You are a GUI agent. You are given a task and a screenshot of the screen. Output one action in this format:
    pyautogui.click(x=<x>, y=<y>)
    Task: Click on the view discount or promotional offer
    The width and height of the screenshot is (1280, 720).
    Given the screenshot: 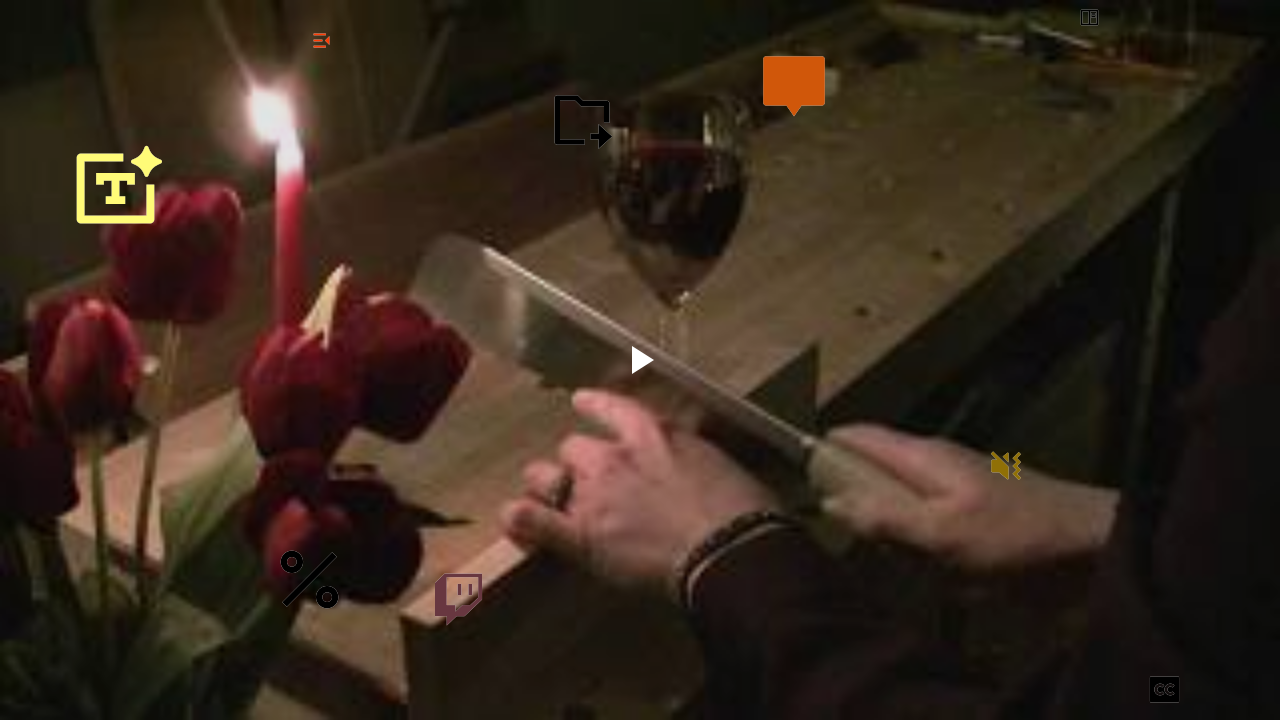 What is the action you would take?
    pyautogui.click(x=309, y=579)
    